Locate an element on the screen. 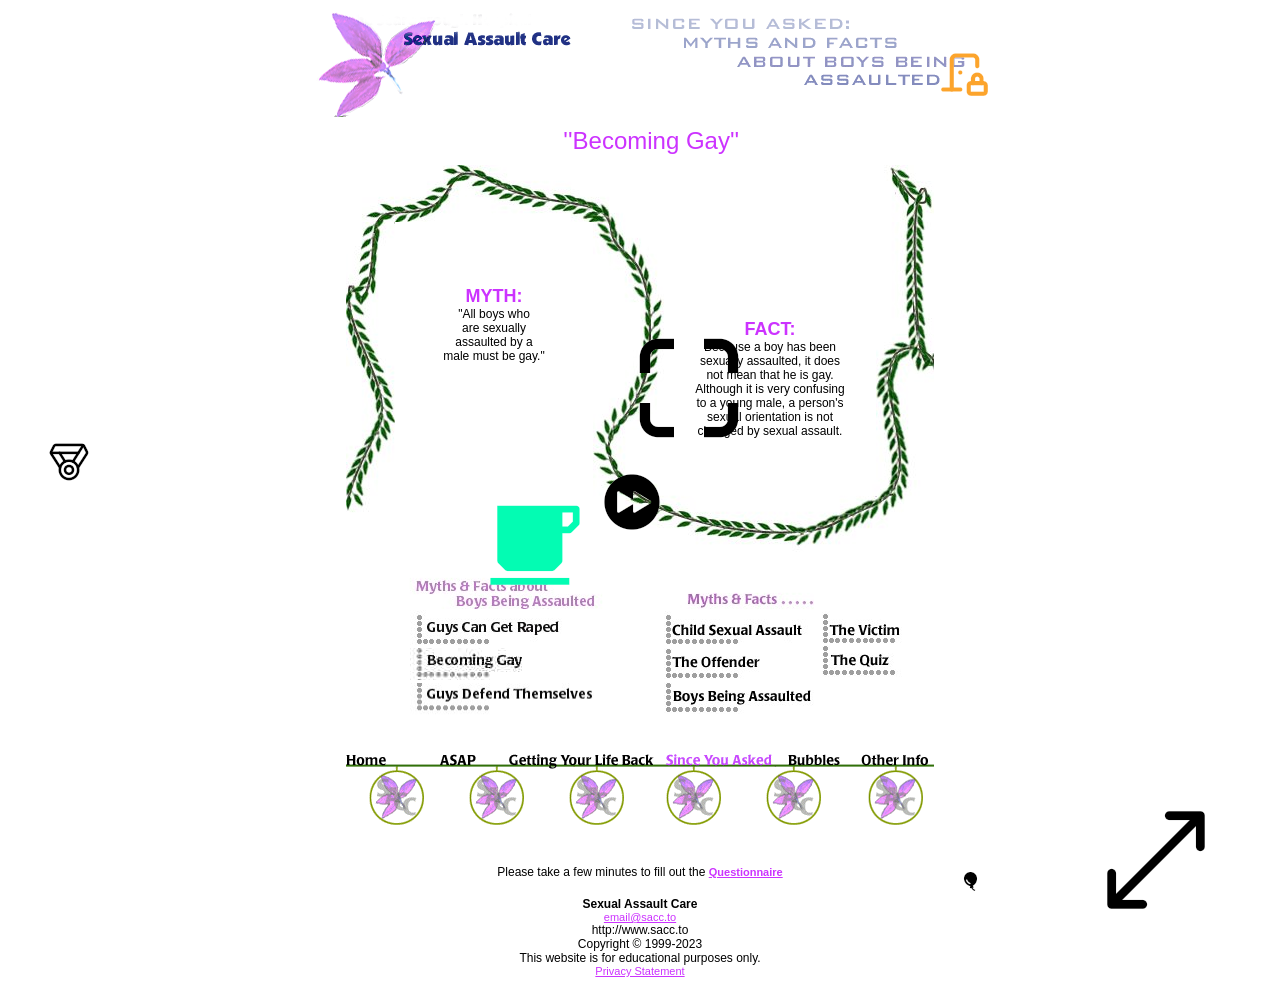 This screenshot has height=985, width=1280. view achievements or awards is located at coordinates (69, 462).